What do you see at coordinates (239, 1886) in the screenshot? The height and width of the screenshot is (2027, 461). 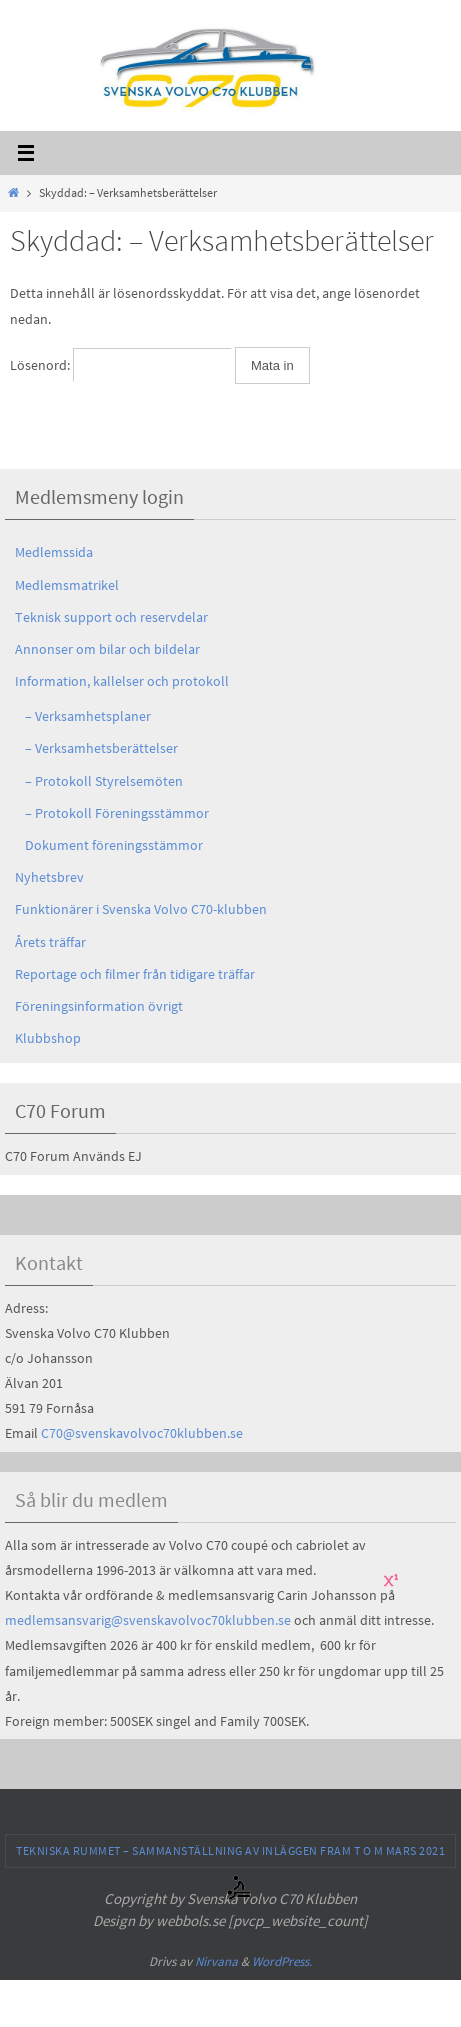 I see `access massage or spa services` at bounding box center [239, 1886].